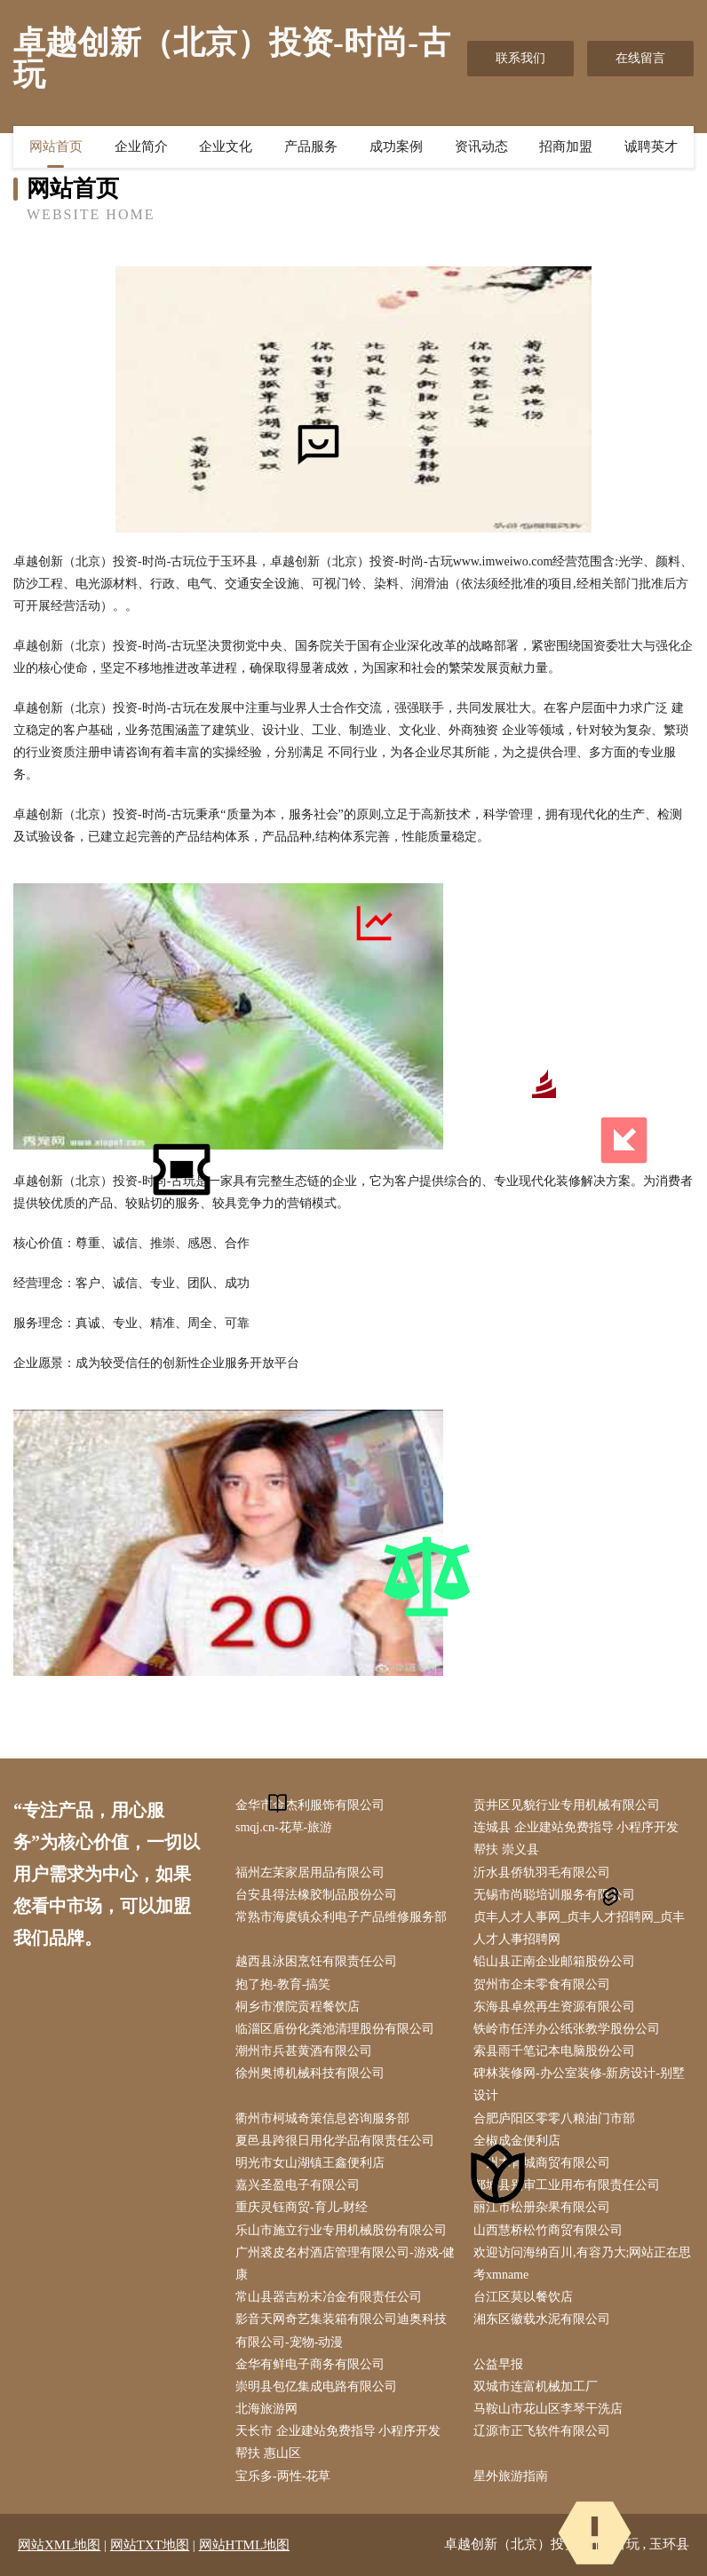  What do you see at coordinates (610, 1896) in the screenshot?
I see `svelte framework logo` at bounding box center [610, 1896].